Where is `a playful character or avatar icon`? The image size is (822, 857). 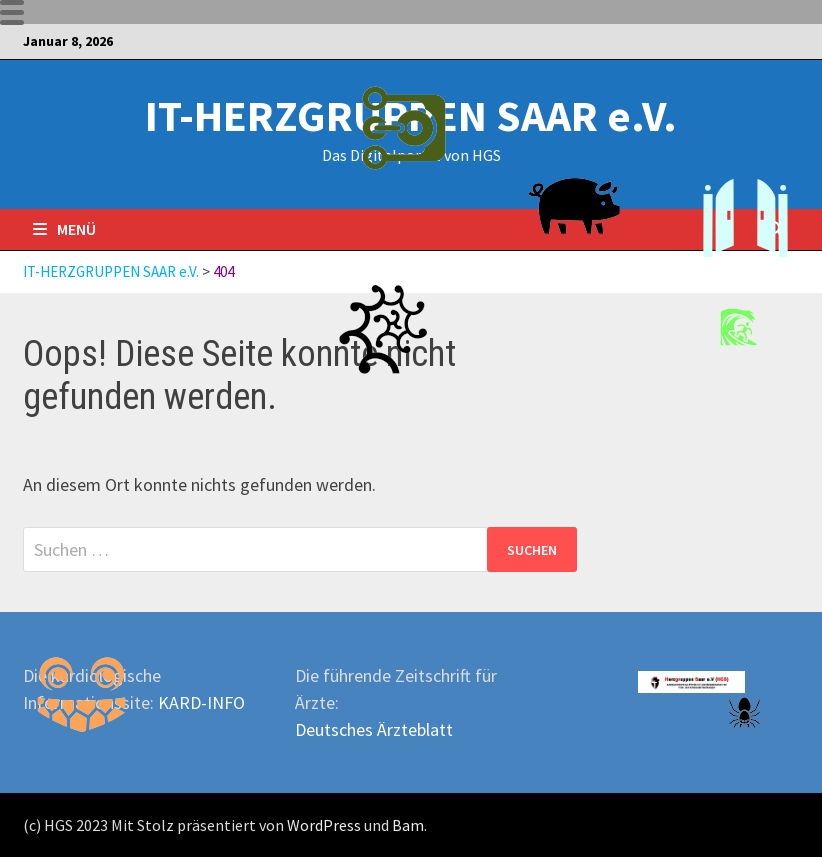 a playful character or avatar icon is located at coordinates (81, 695).